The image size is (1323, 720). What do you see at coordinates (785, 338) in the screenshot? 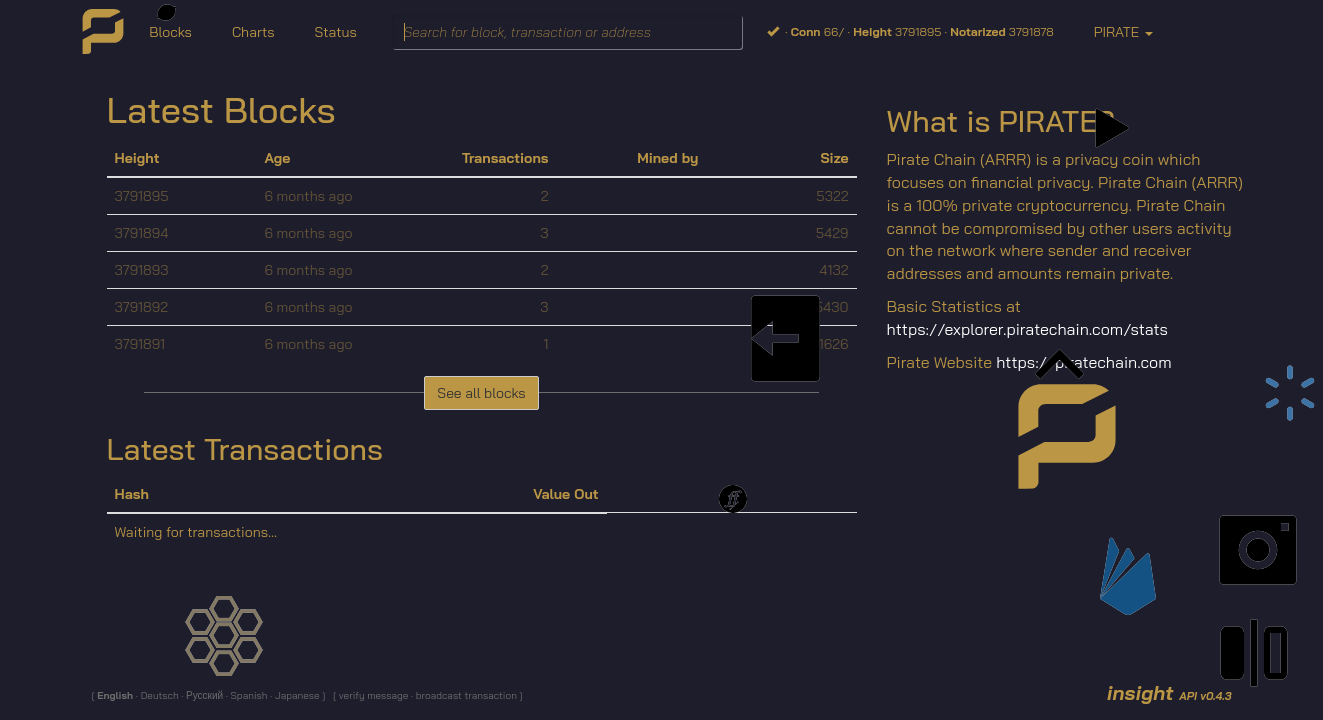
I see `log out of your account` at bounding box center [785, 338].